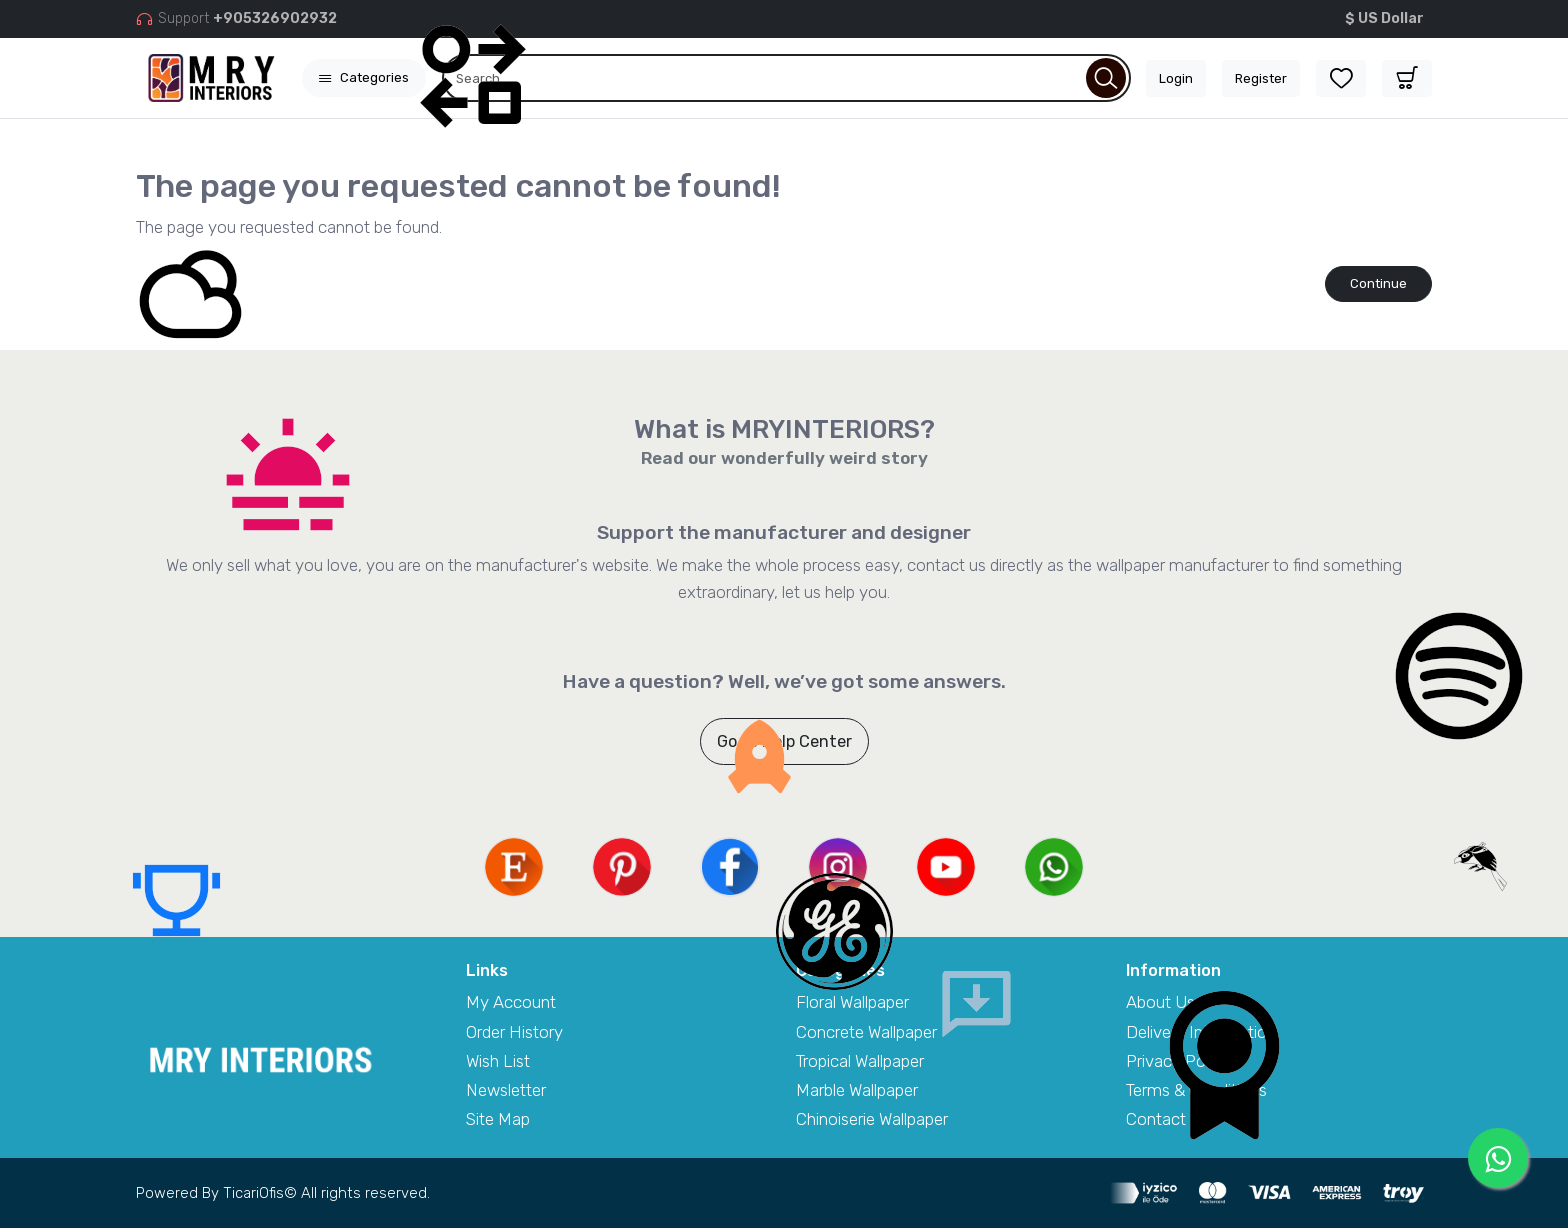  Describe the element at coordinates (288, 480) in the screenshot. I see `indicates hazy weather conditions` at that location.